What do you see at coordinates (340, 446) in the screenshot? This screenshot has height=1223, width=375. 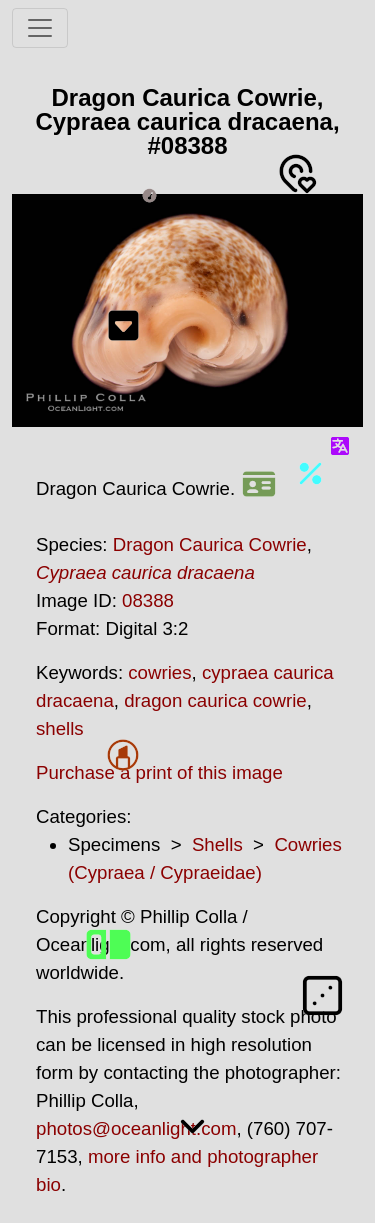 I see `translate text to another language` at bounding box center [340, 446].